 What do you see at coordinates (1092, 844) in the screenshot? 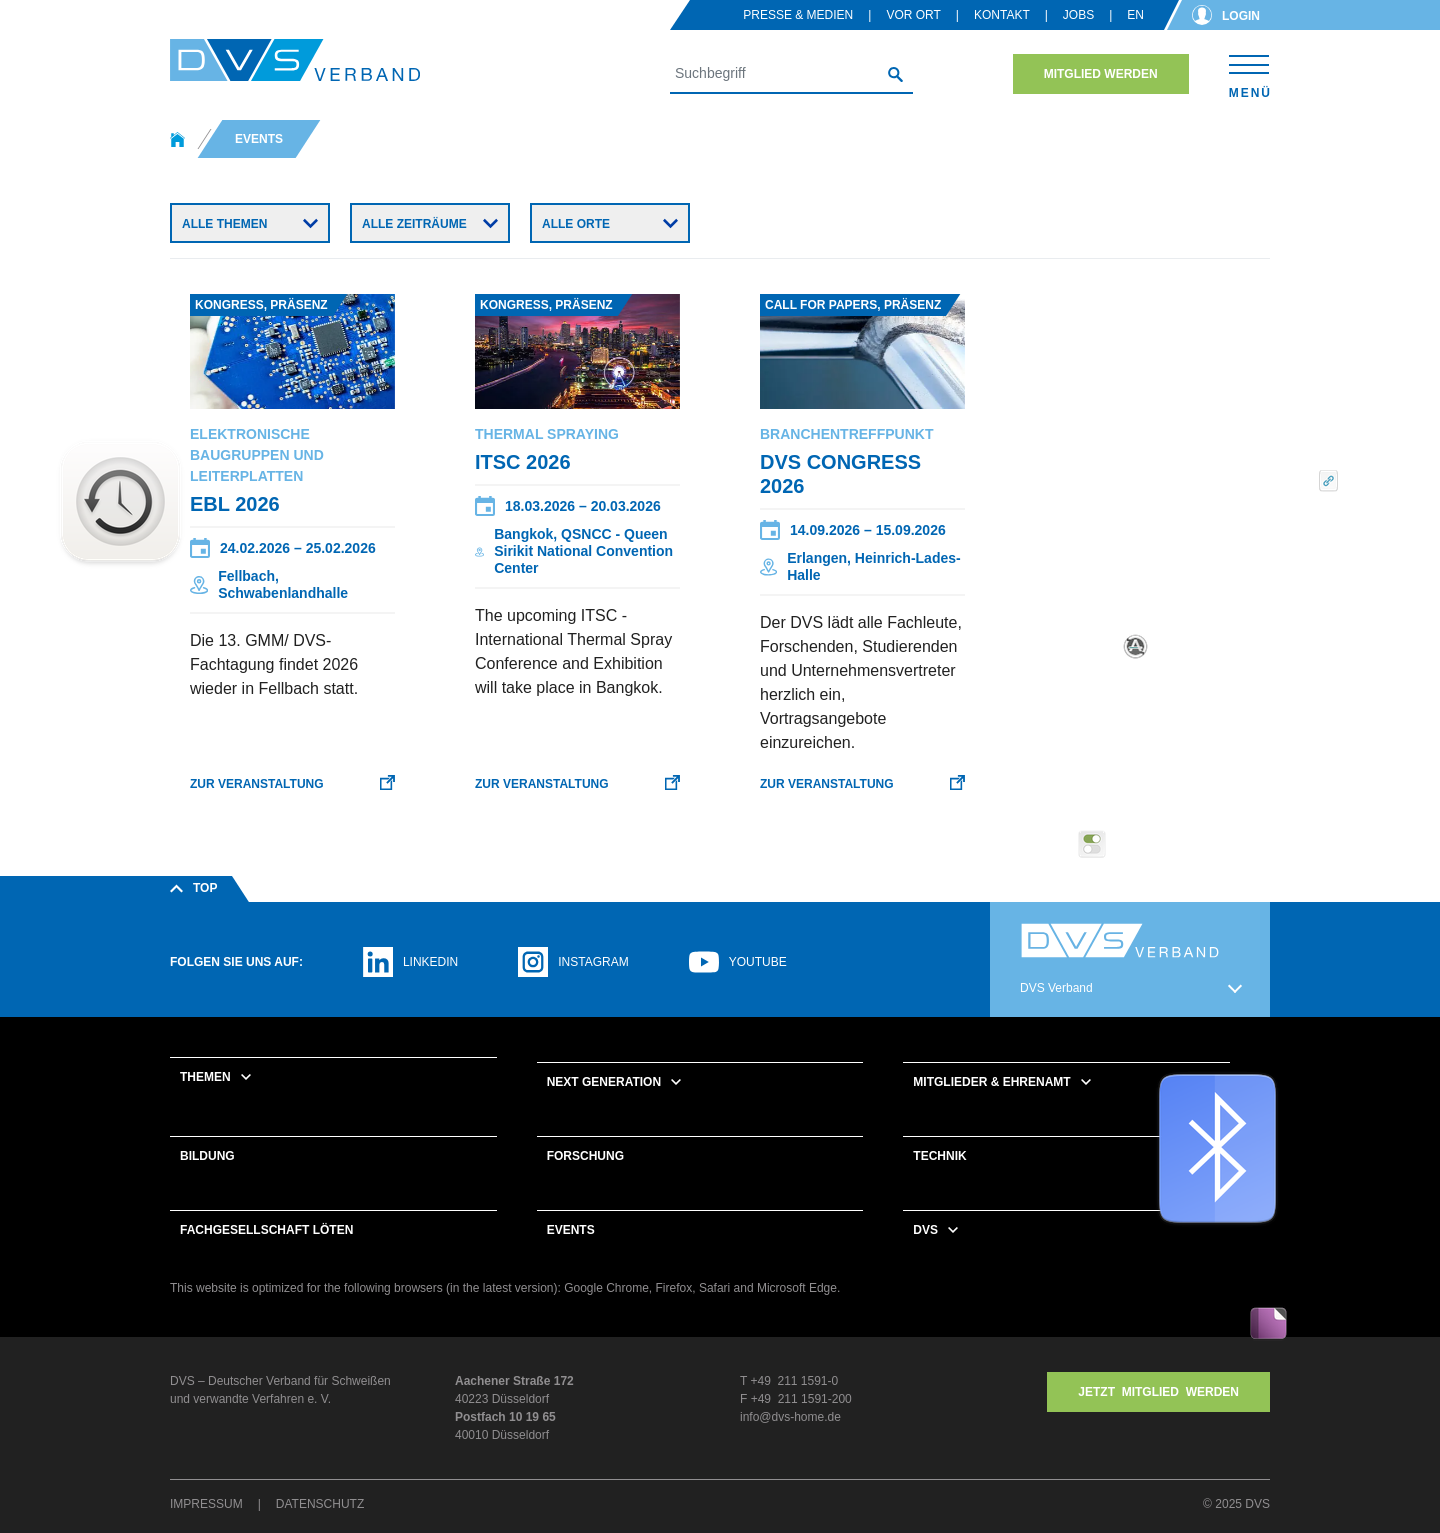
I see `open system tweaks or settings customization` at bounding box center [1092, 844].